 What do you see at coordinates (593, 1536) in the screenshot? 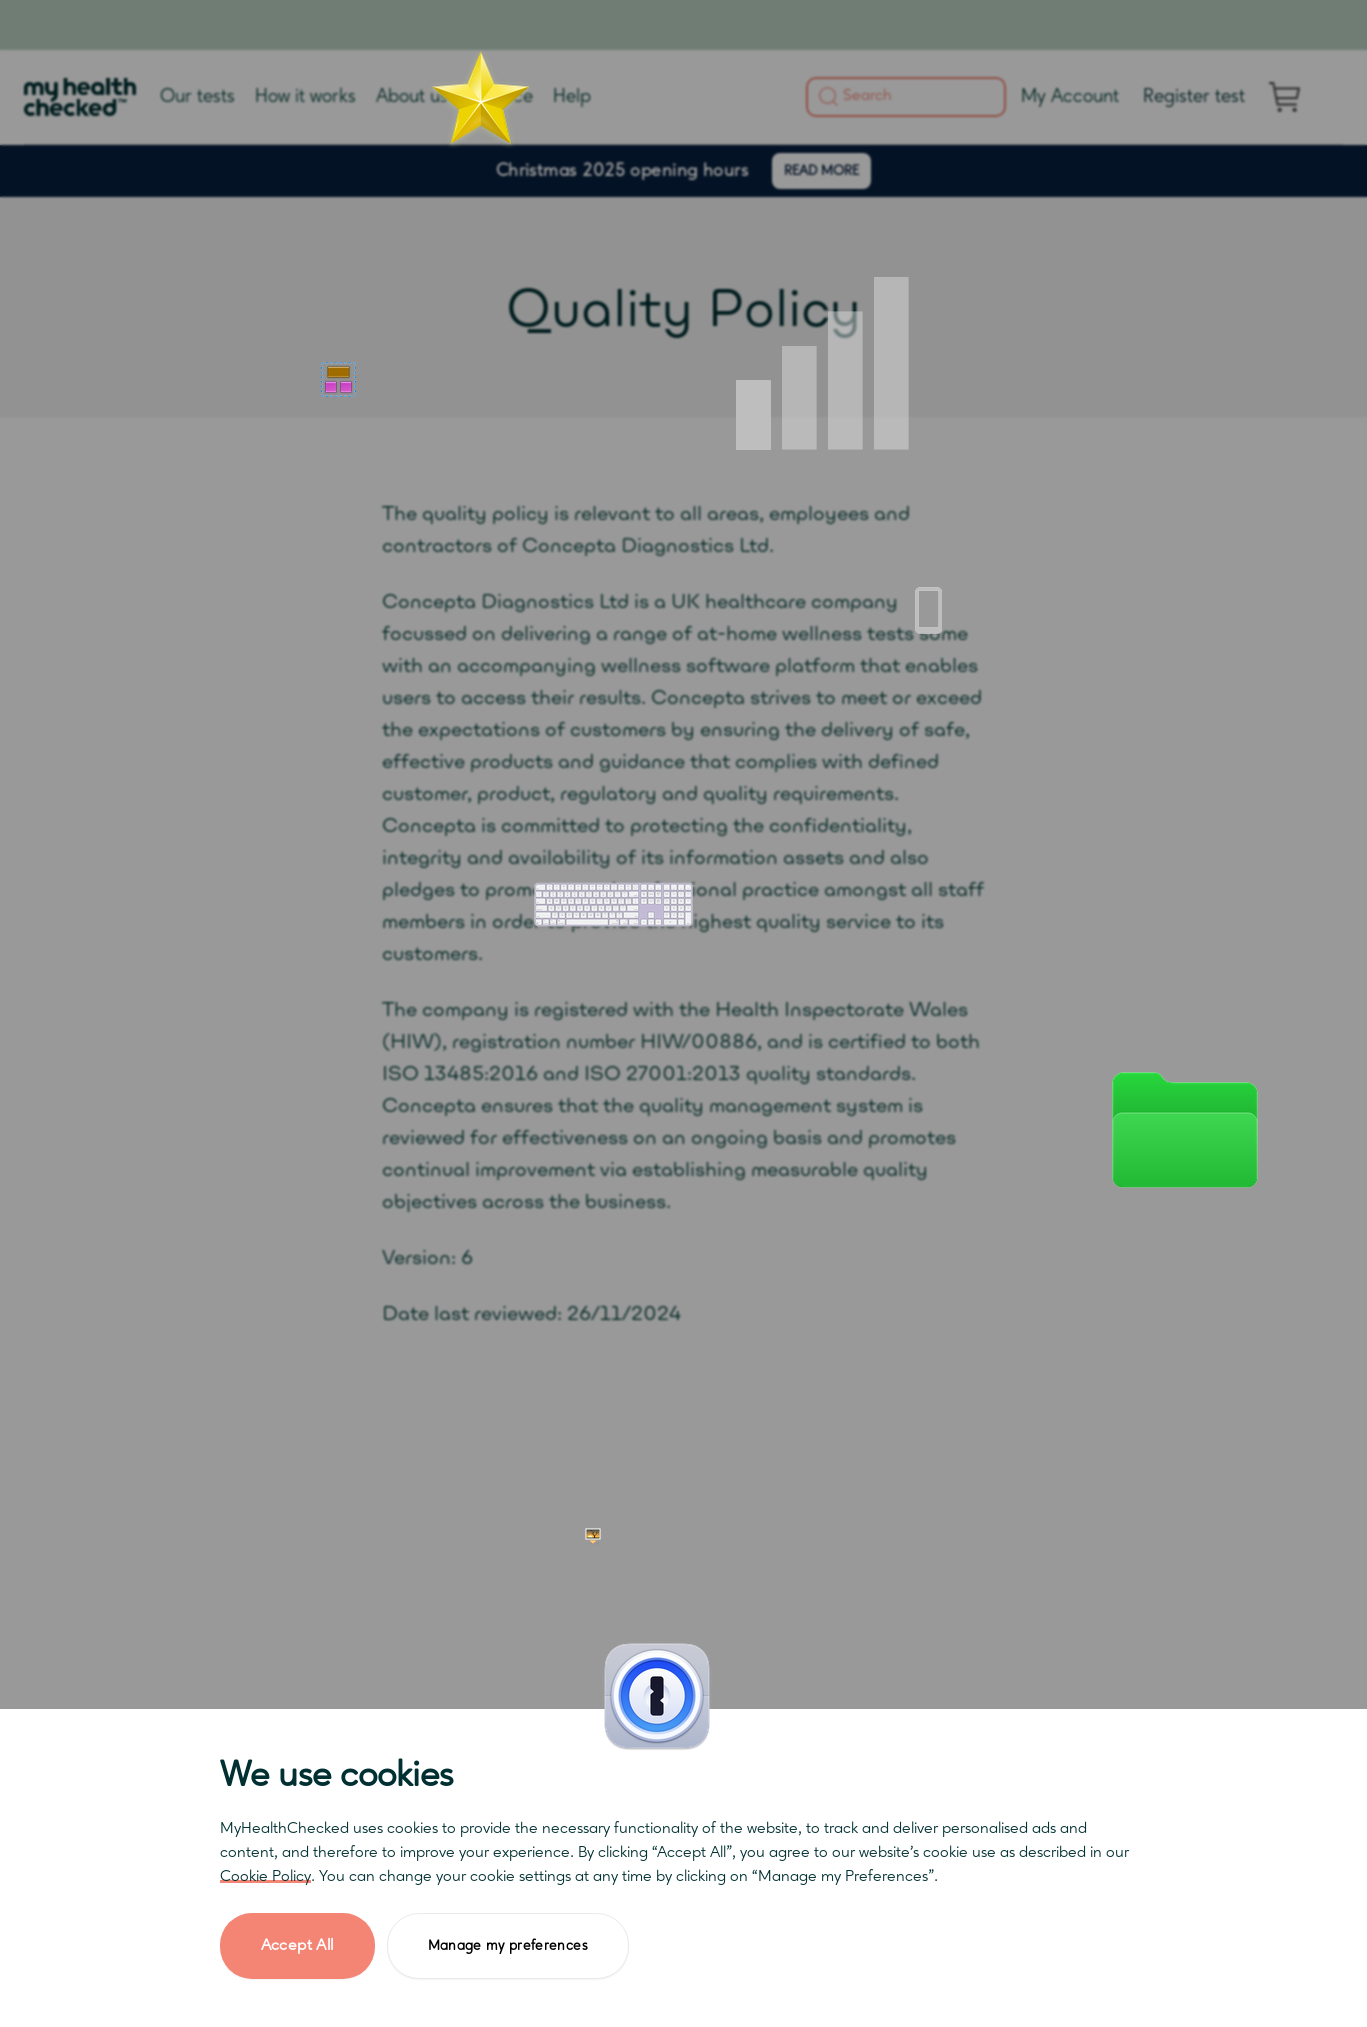
I see `insert an image into the document` at bounding box center [593, 1536].